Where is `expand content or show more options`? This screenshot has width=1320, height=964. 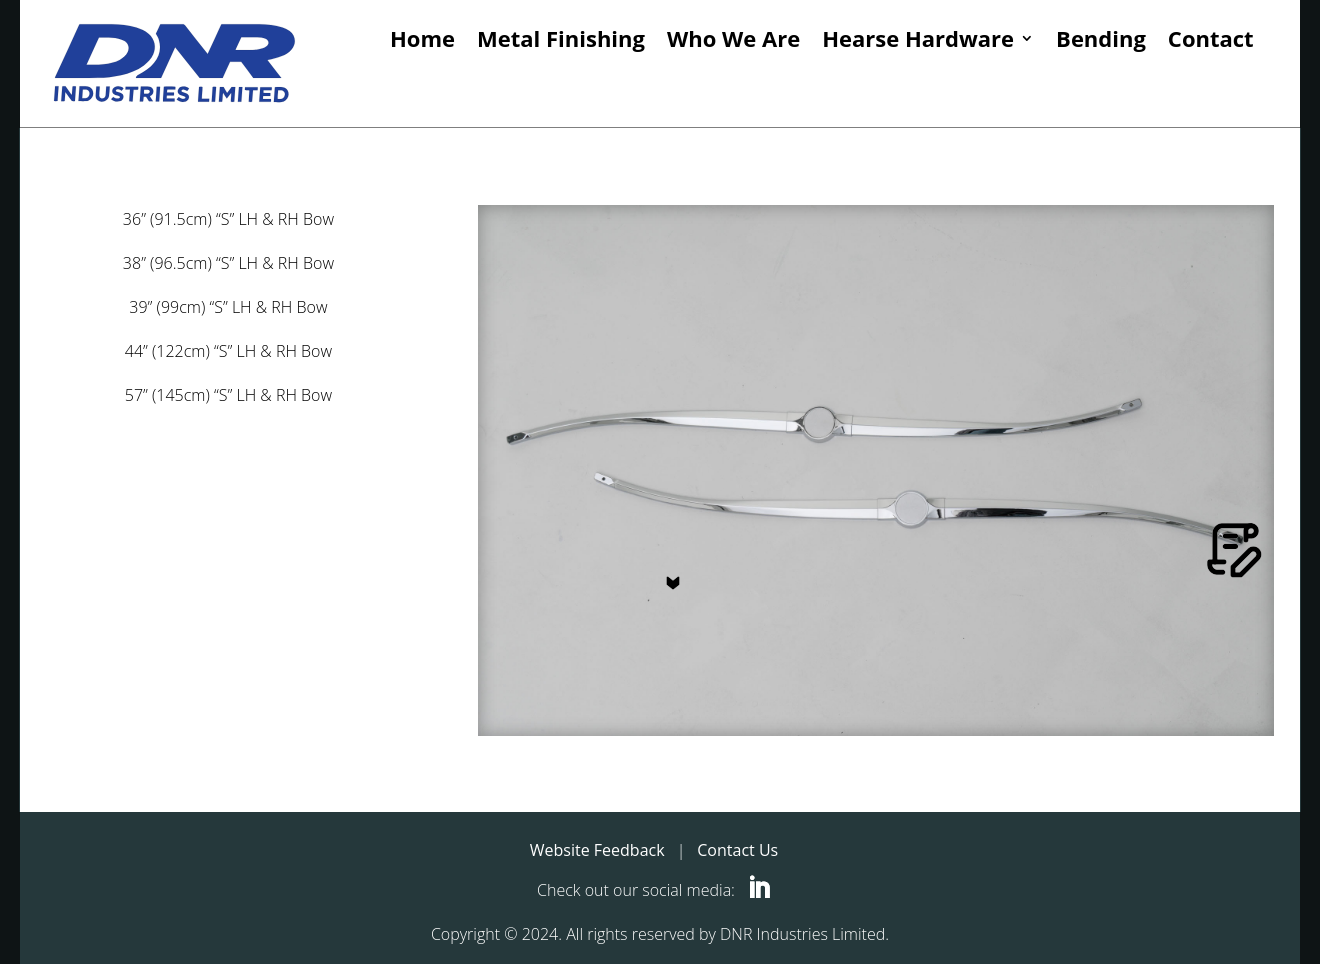 expand content or show more options is located at coordinates (673, 583).